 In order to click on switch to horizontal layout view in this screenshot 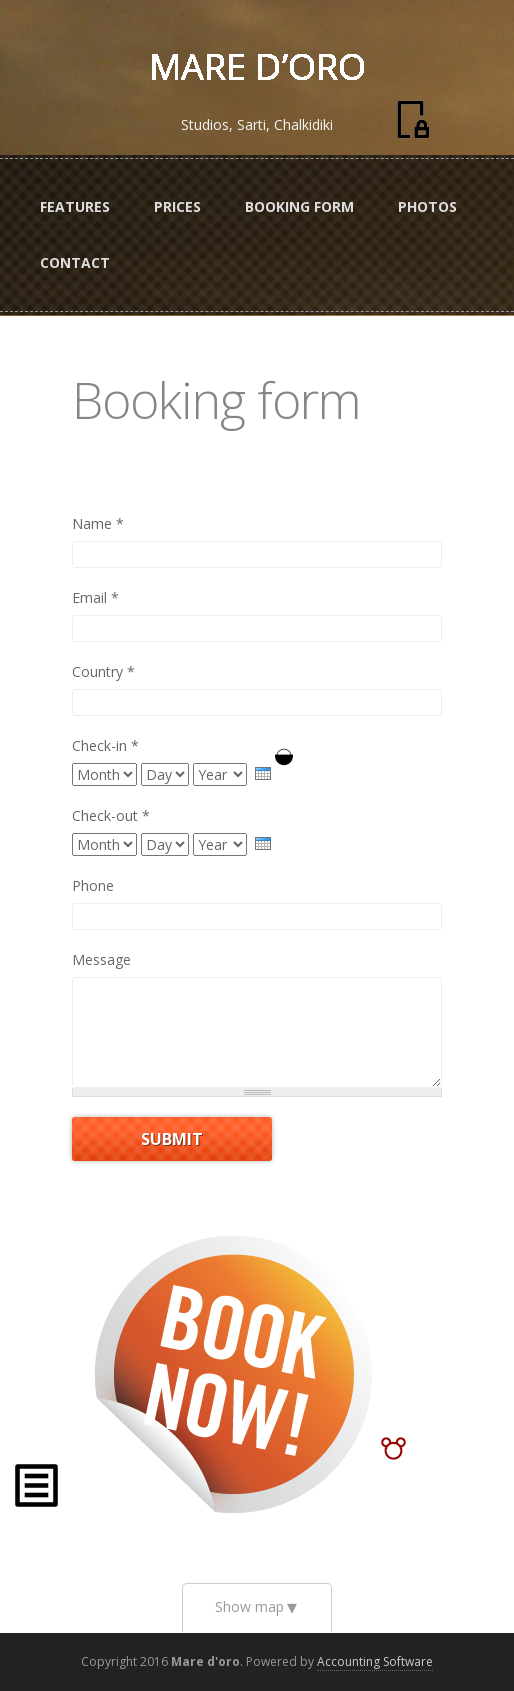, I will do `click(36, 1485)`.